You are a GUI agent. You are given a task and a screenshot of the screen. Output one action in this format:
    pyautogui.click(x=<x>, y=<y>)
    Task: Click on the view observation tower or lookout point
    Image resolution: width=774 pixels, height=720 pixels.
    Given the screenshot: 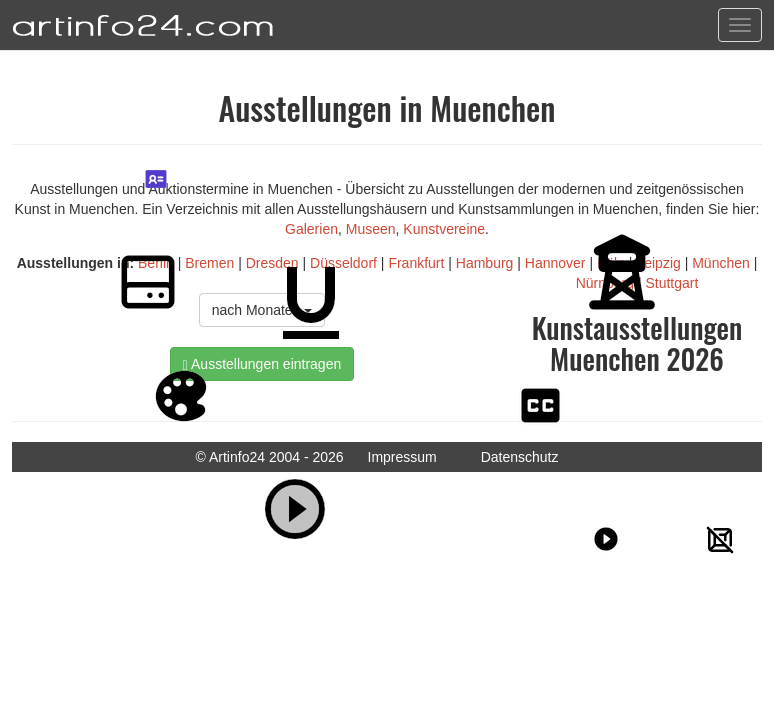 What is the action you would take?
    pyautogui.click(x=622, y=272)
    